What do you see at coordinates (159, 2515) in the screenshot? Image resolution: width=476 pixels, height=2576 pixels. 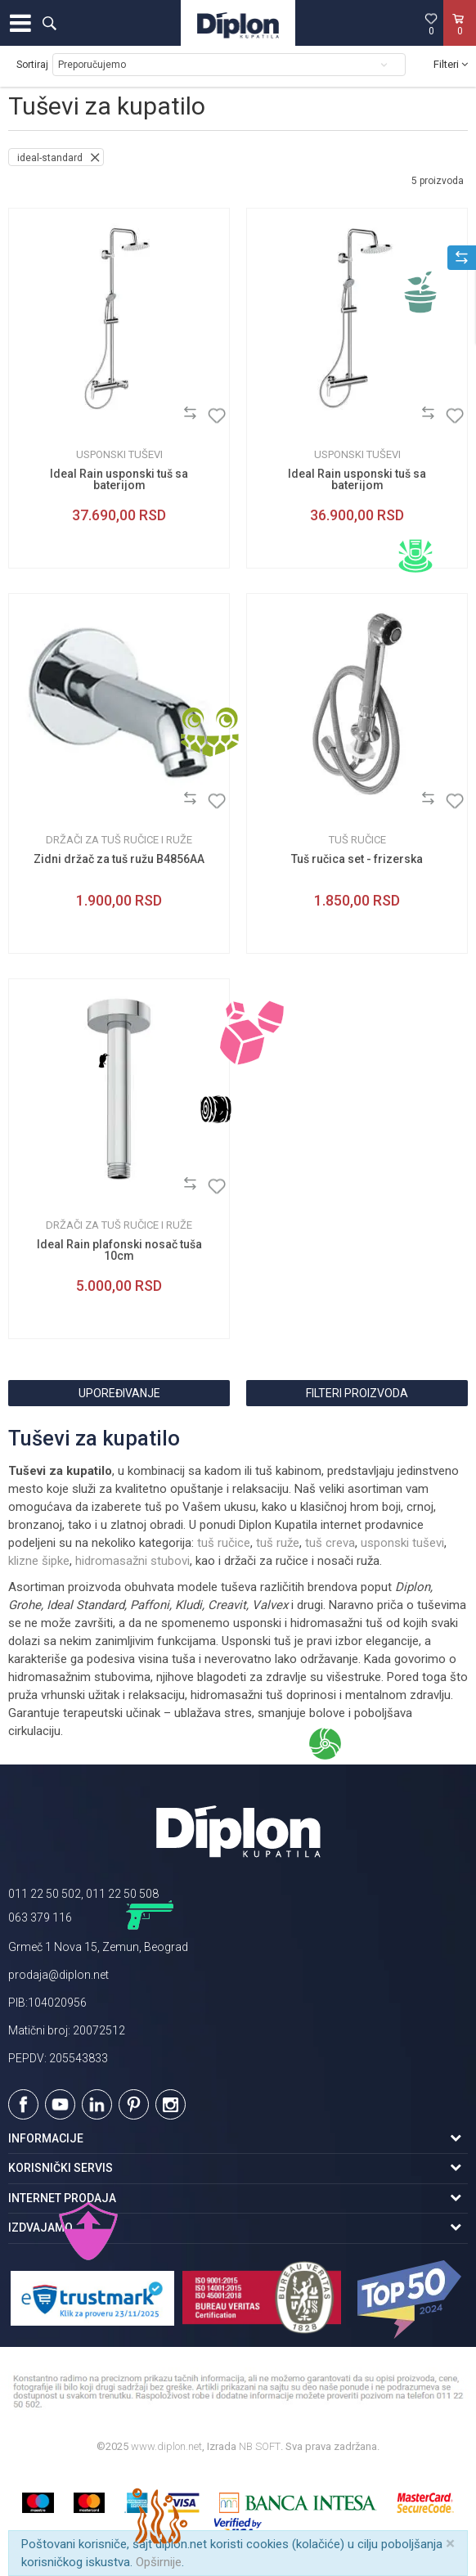 I see `indicates aquatic or underwater environment` at bounding box center [159, 2515].